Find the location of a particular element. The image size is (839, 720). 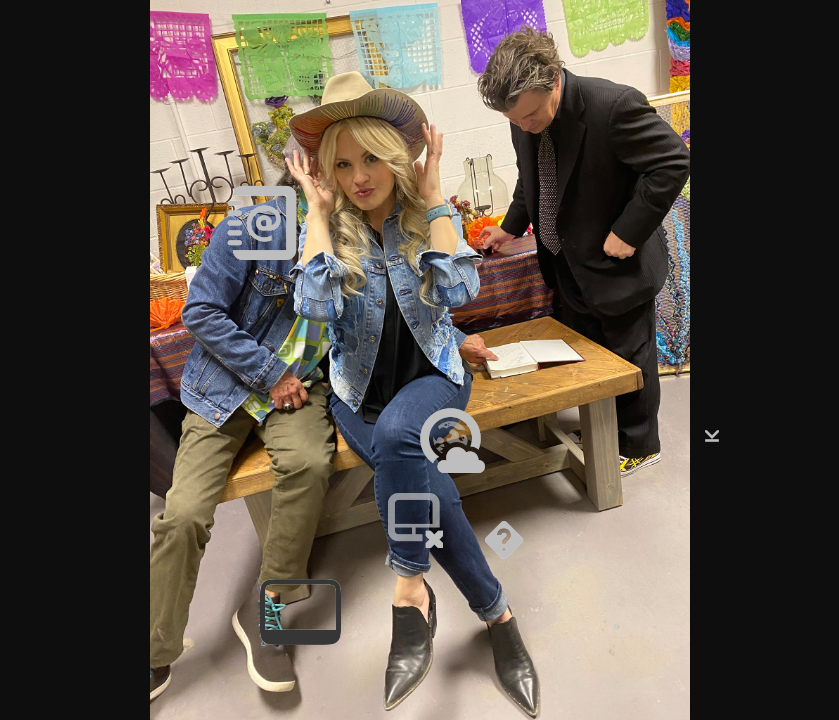

touchpad is currently disabled is located at coordinates (415, 520).